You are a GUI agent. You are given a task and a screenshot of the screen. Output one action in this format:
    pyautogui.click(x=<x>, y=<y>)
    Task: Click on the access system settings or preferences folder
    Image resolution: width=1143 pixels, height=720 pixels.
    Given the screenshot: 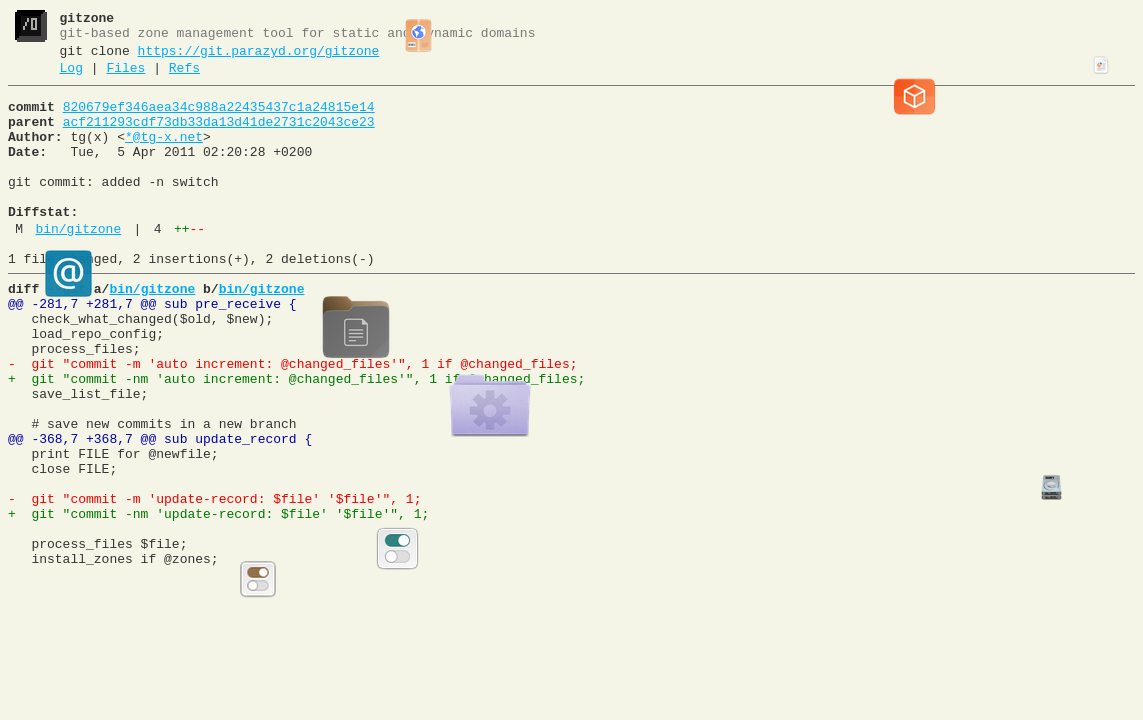 What is the action you would take?
    pyautogui.click(x=490, y=404)
    